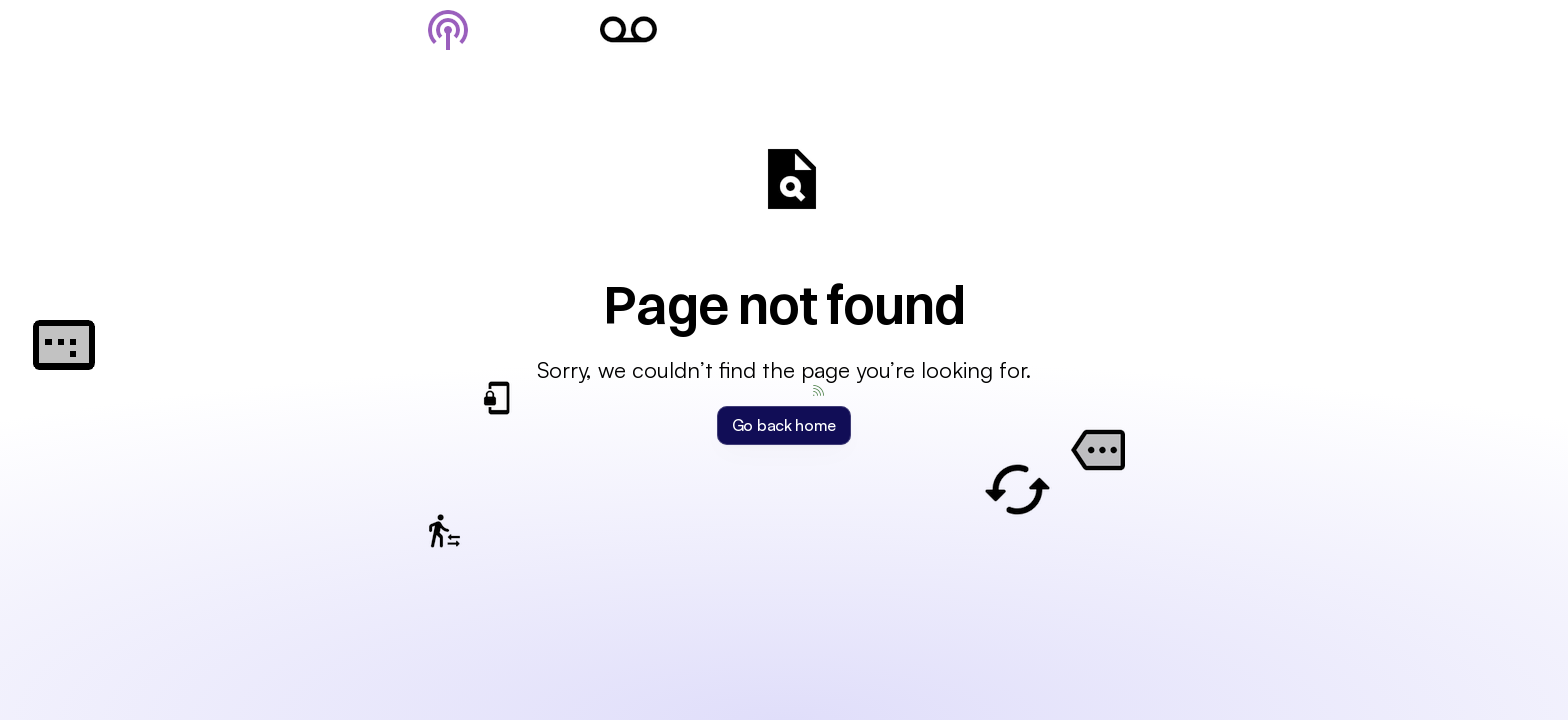 The image size is (1568, 720). I want to click on transfer between transit lines or platforms, so click(444, 530).